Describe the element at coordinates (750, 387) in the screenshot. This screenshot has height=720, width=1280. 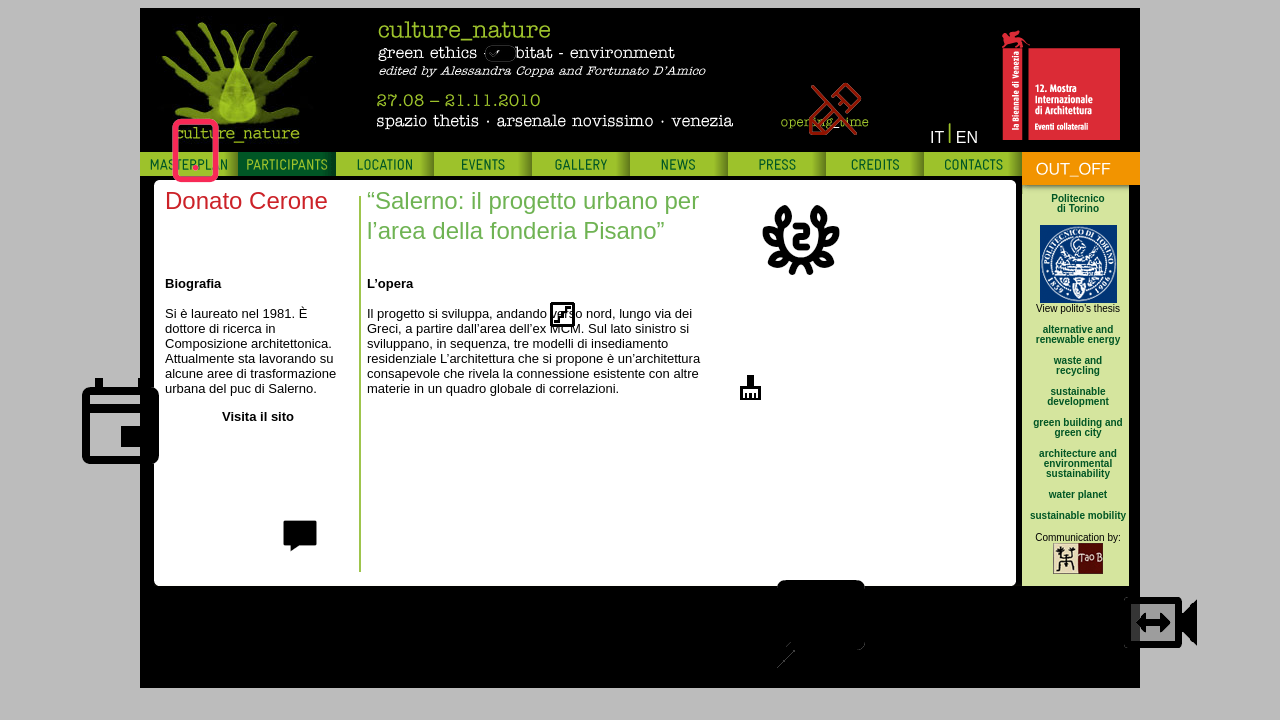
I see `access cleaning or housekeeping services` at that location.